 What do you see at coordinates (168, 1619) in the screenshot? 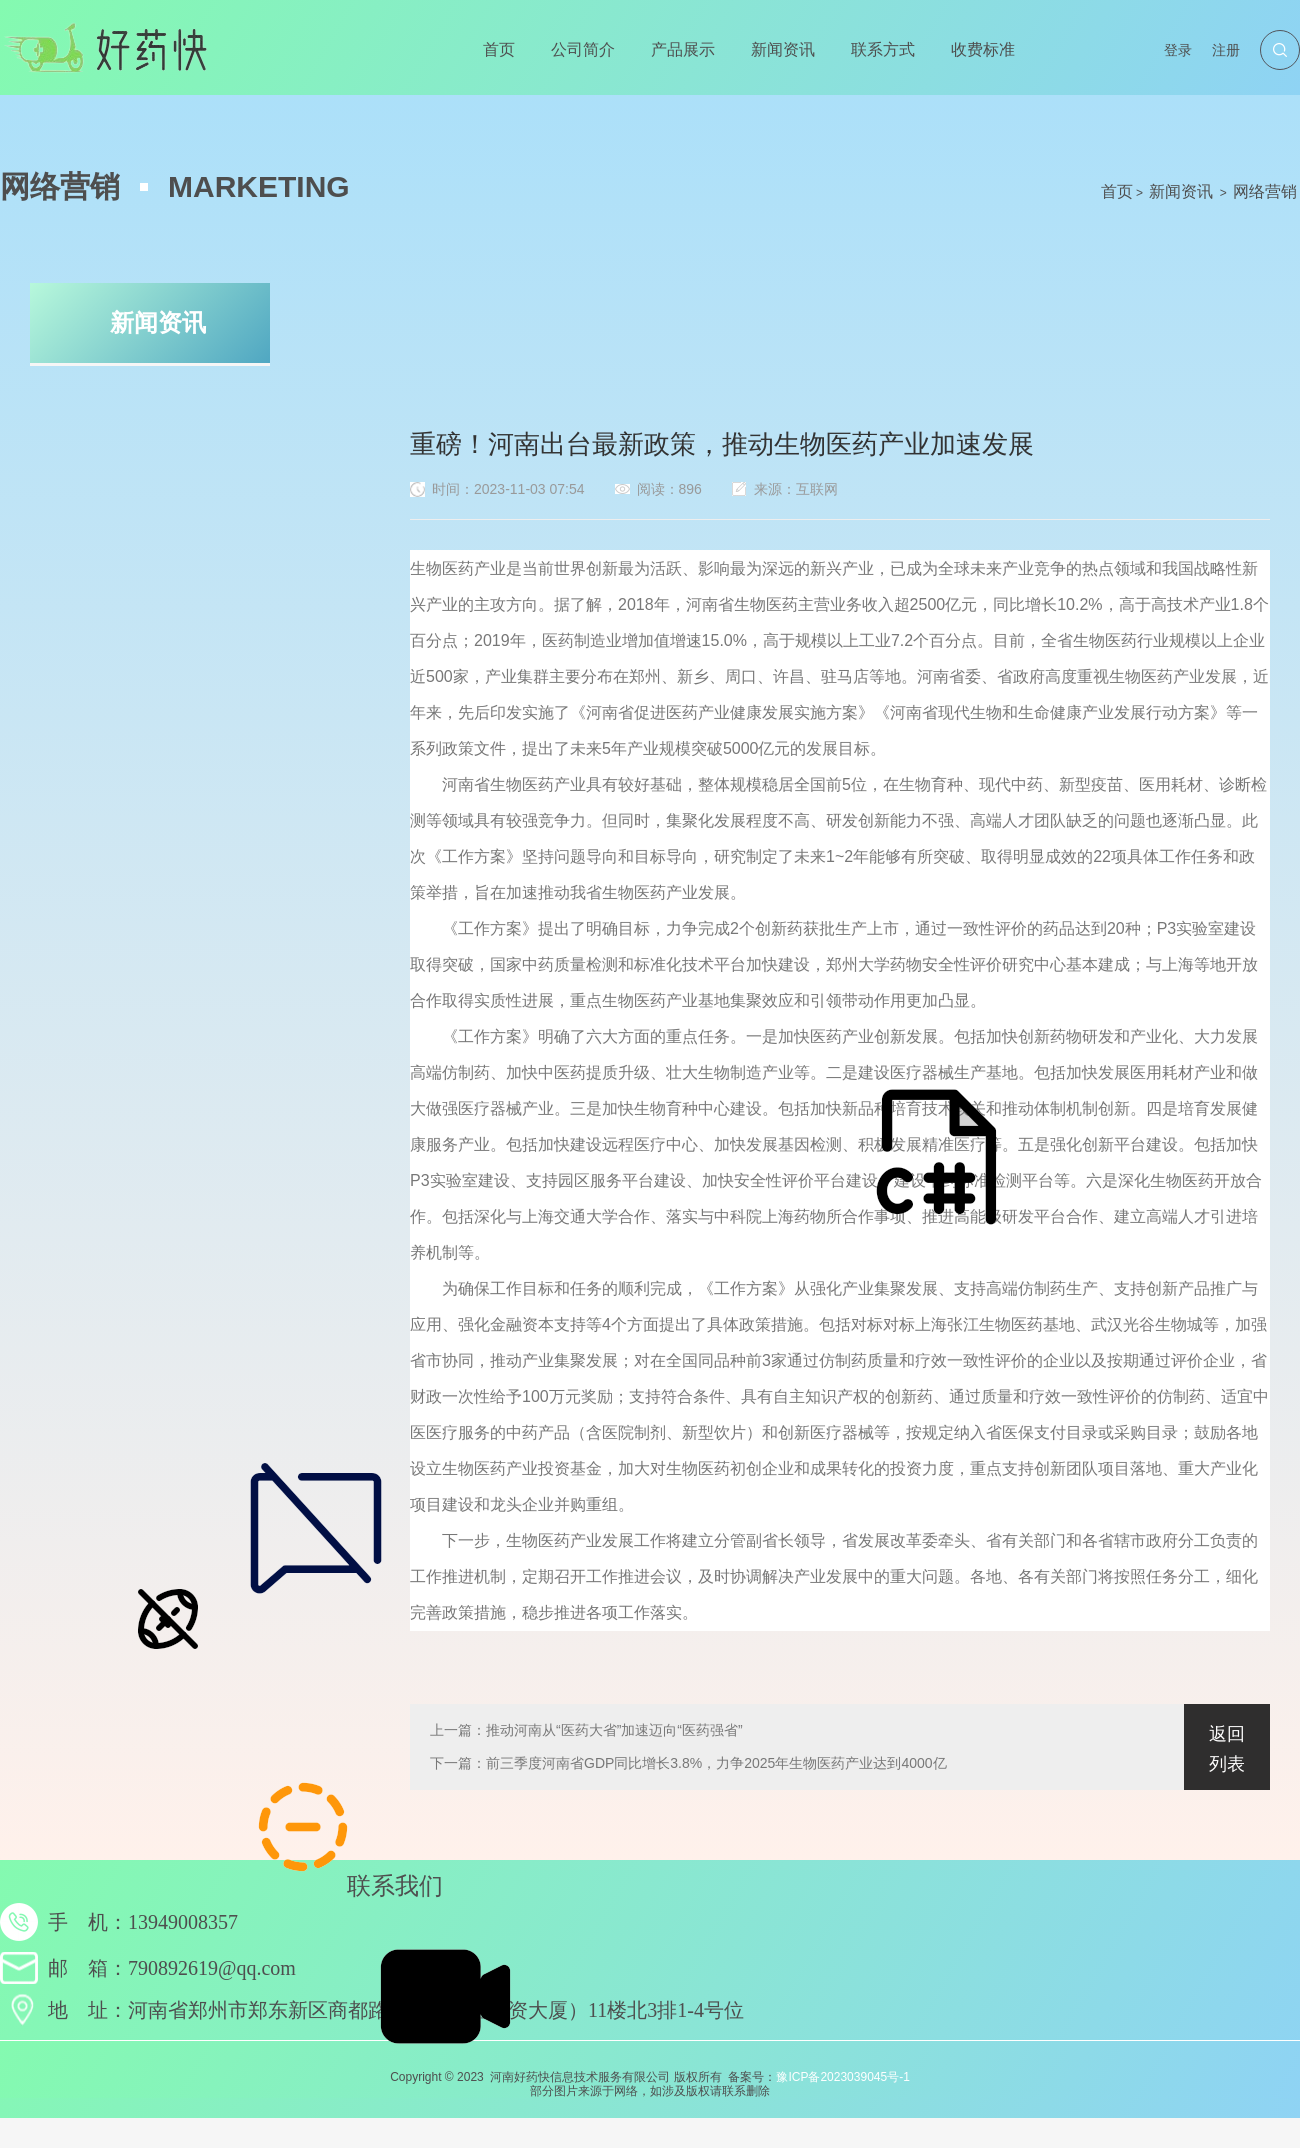
I see `disable football notifications` at bounding box center [168, 1619].